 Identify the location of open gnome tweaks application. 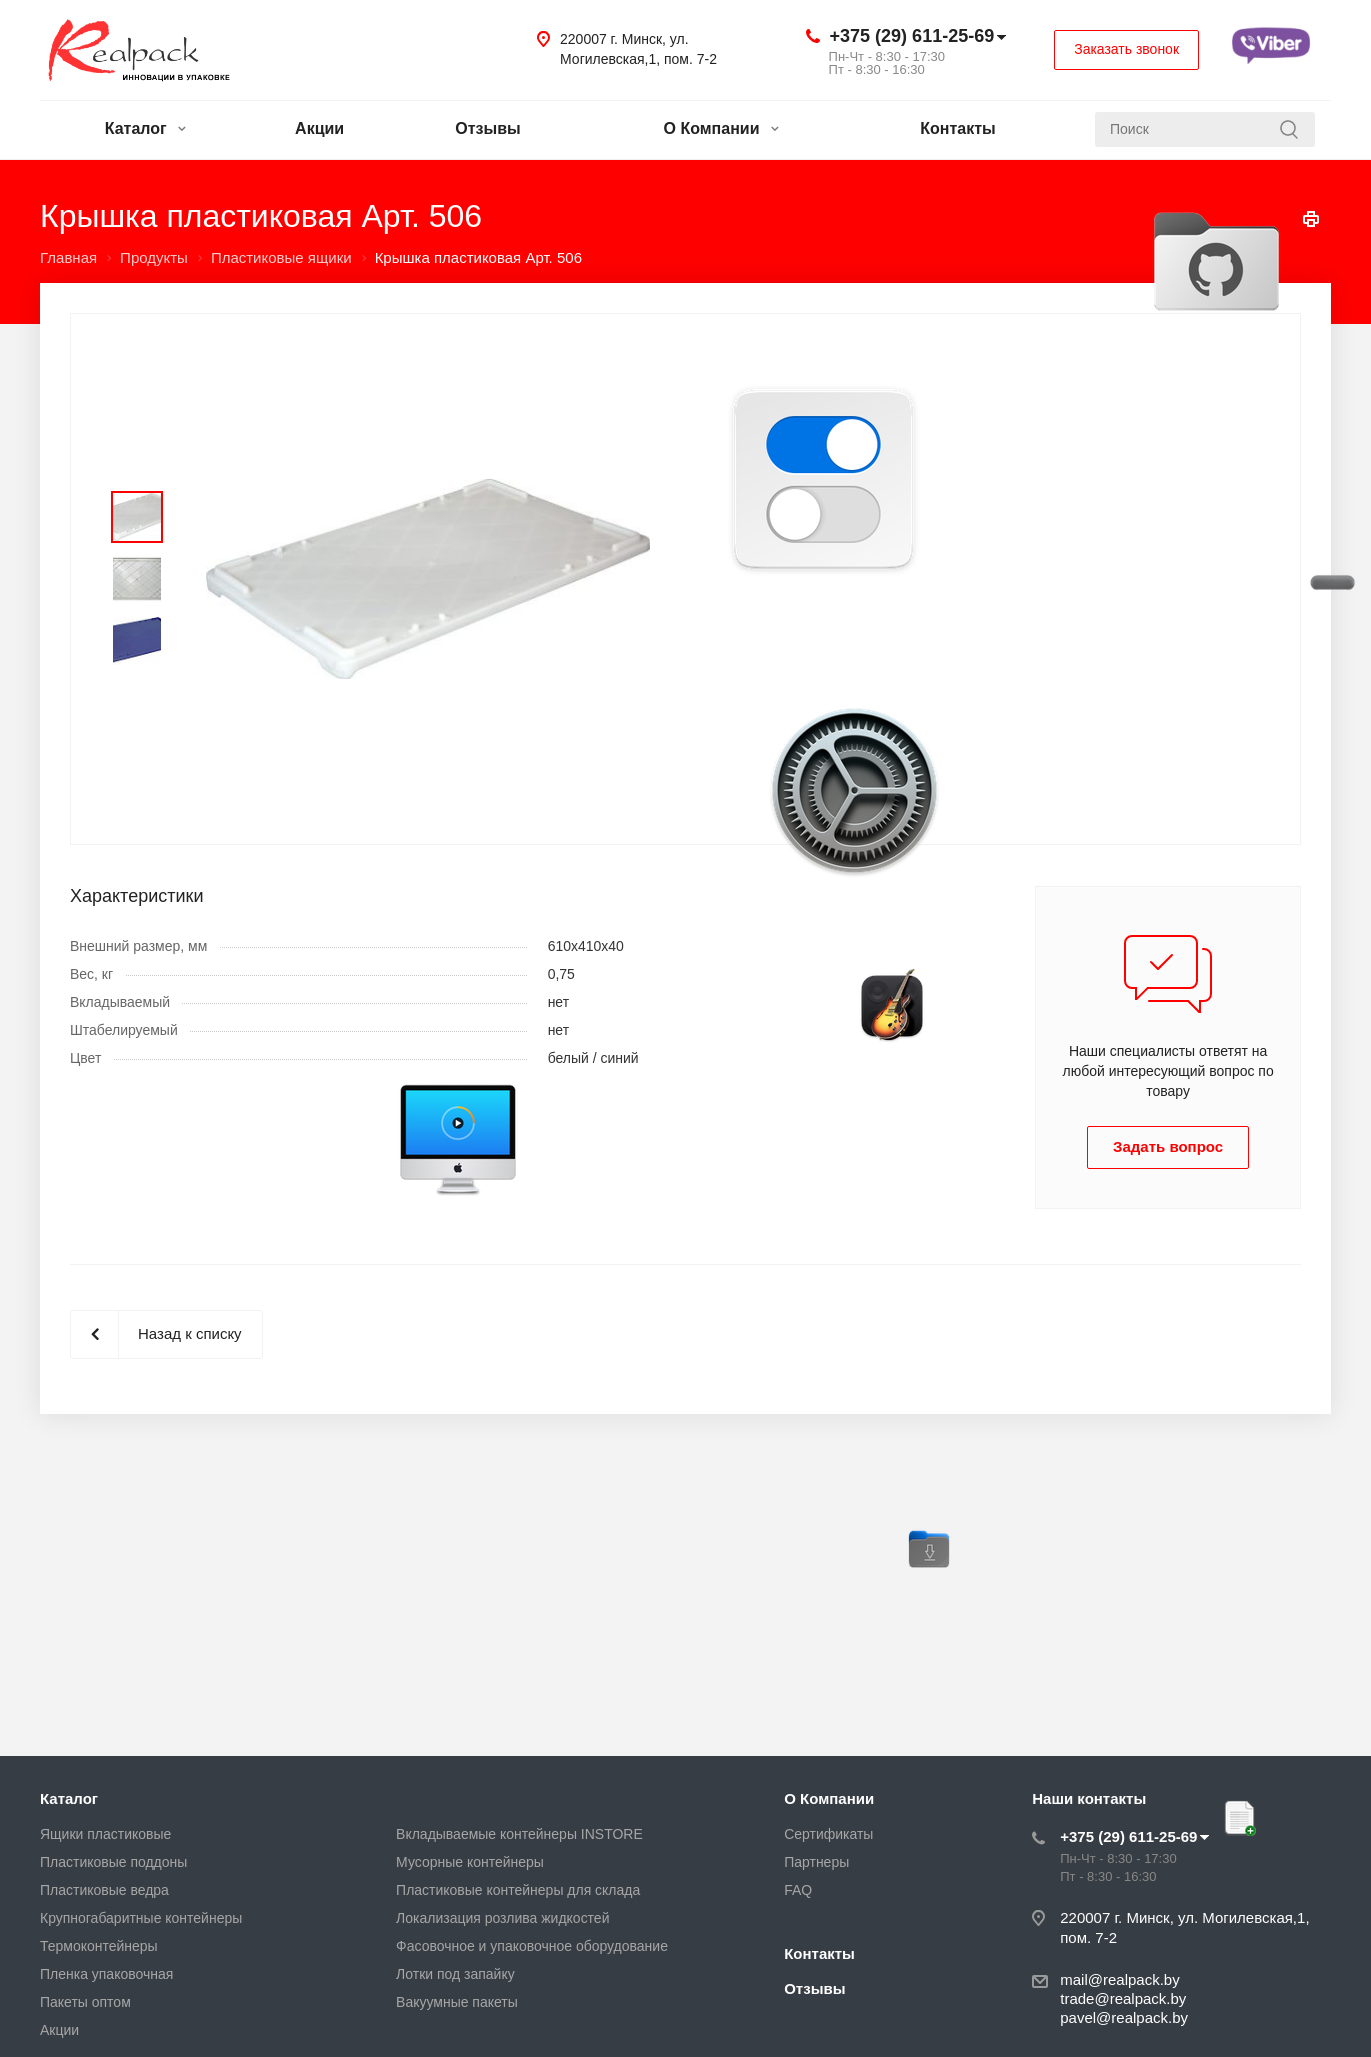
(823, 479).